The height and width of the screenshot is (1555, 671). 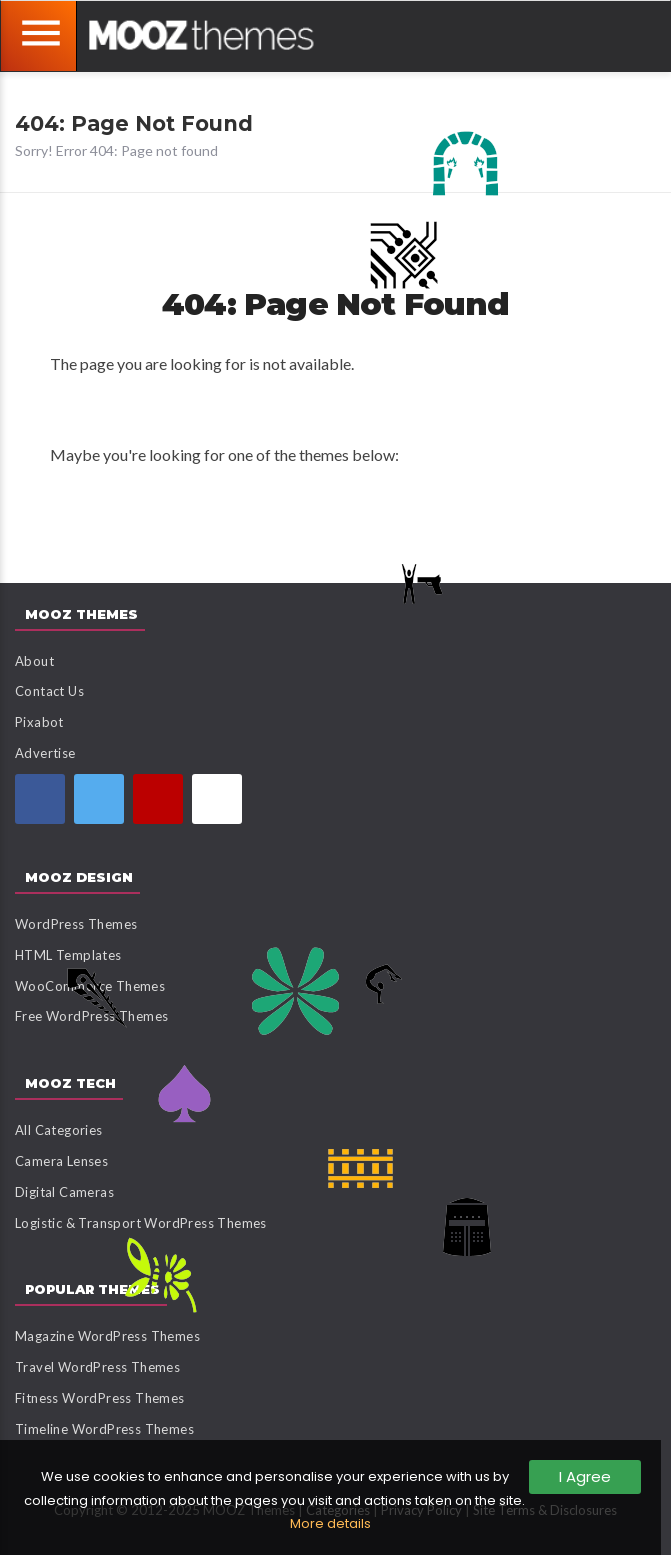 I want to click on equip fairy wings accessory, so click(x=295, y=990).